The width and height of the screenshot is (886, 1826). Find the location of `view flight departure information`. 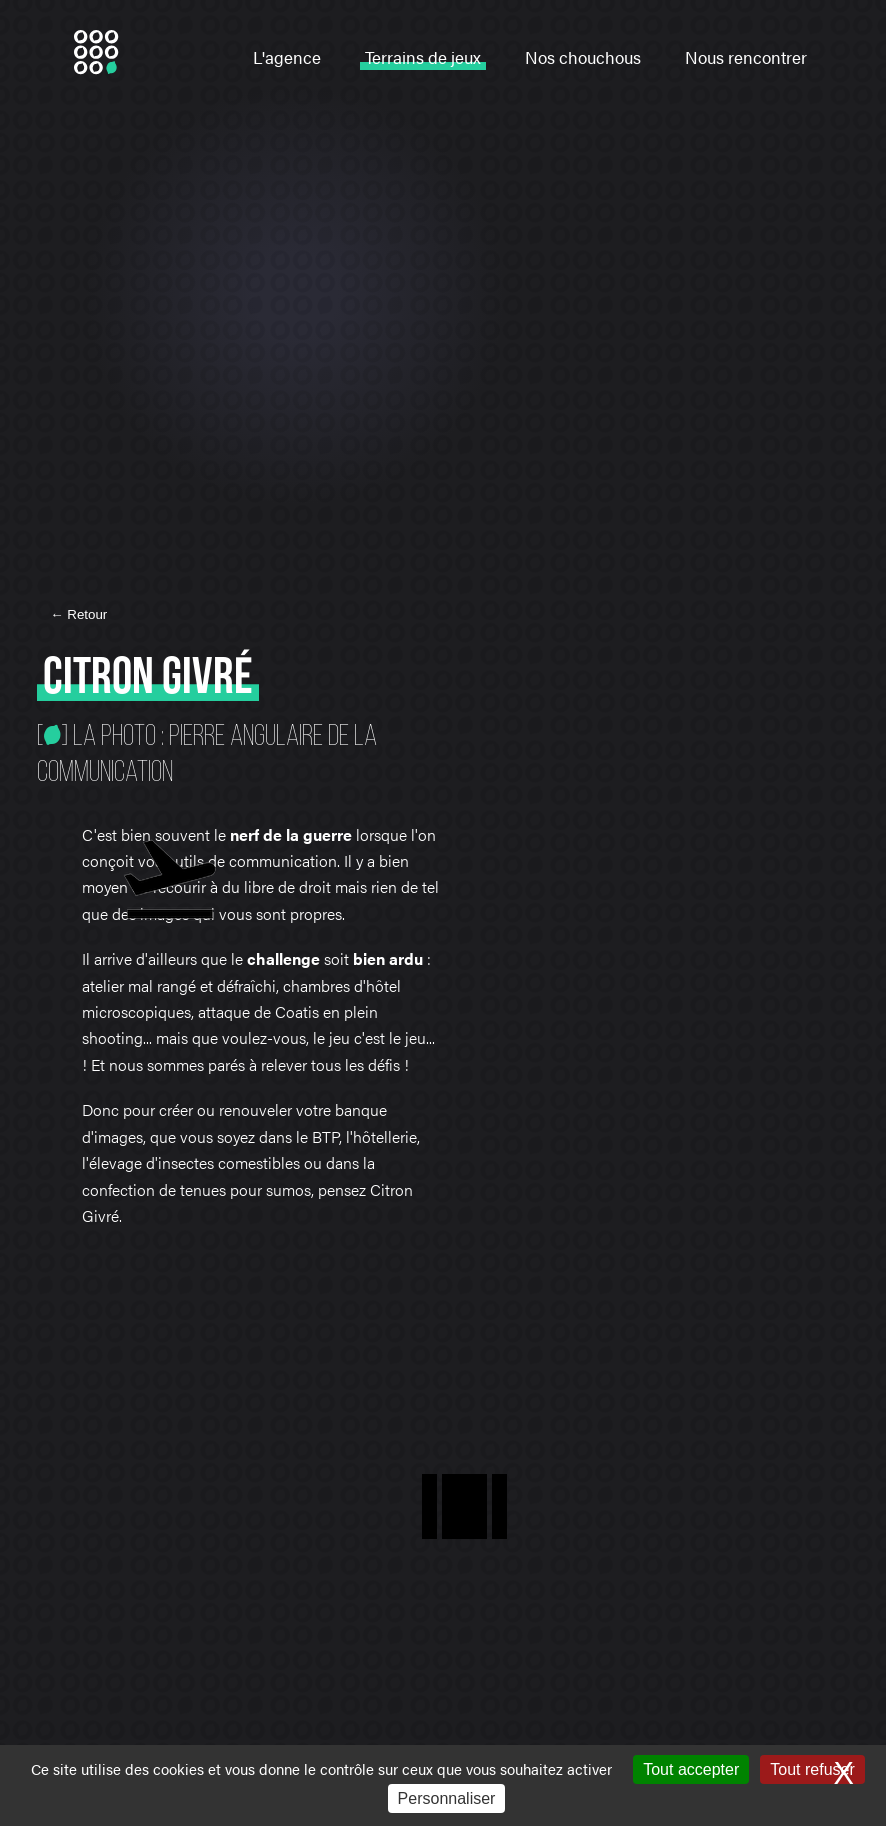

view flight departure information is located at coordinates (170, 878).